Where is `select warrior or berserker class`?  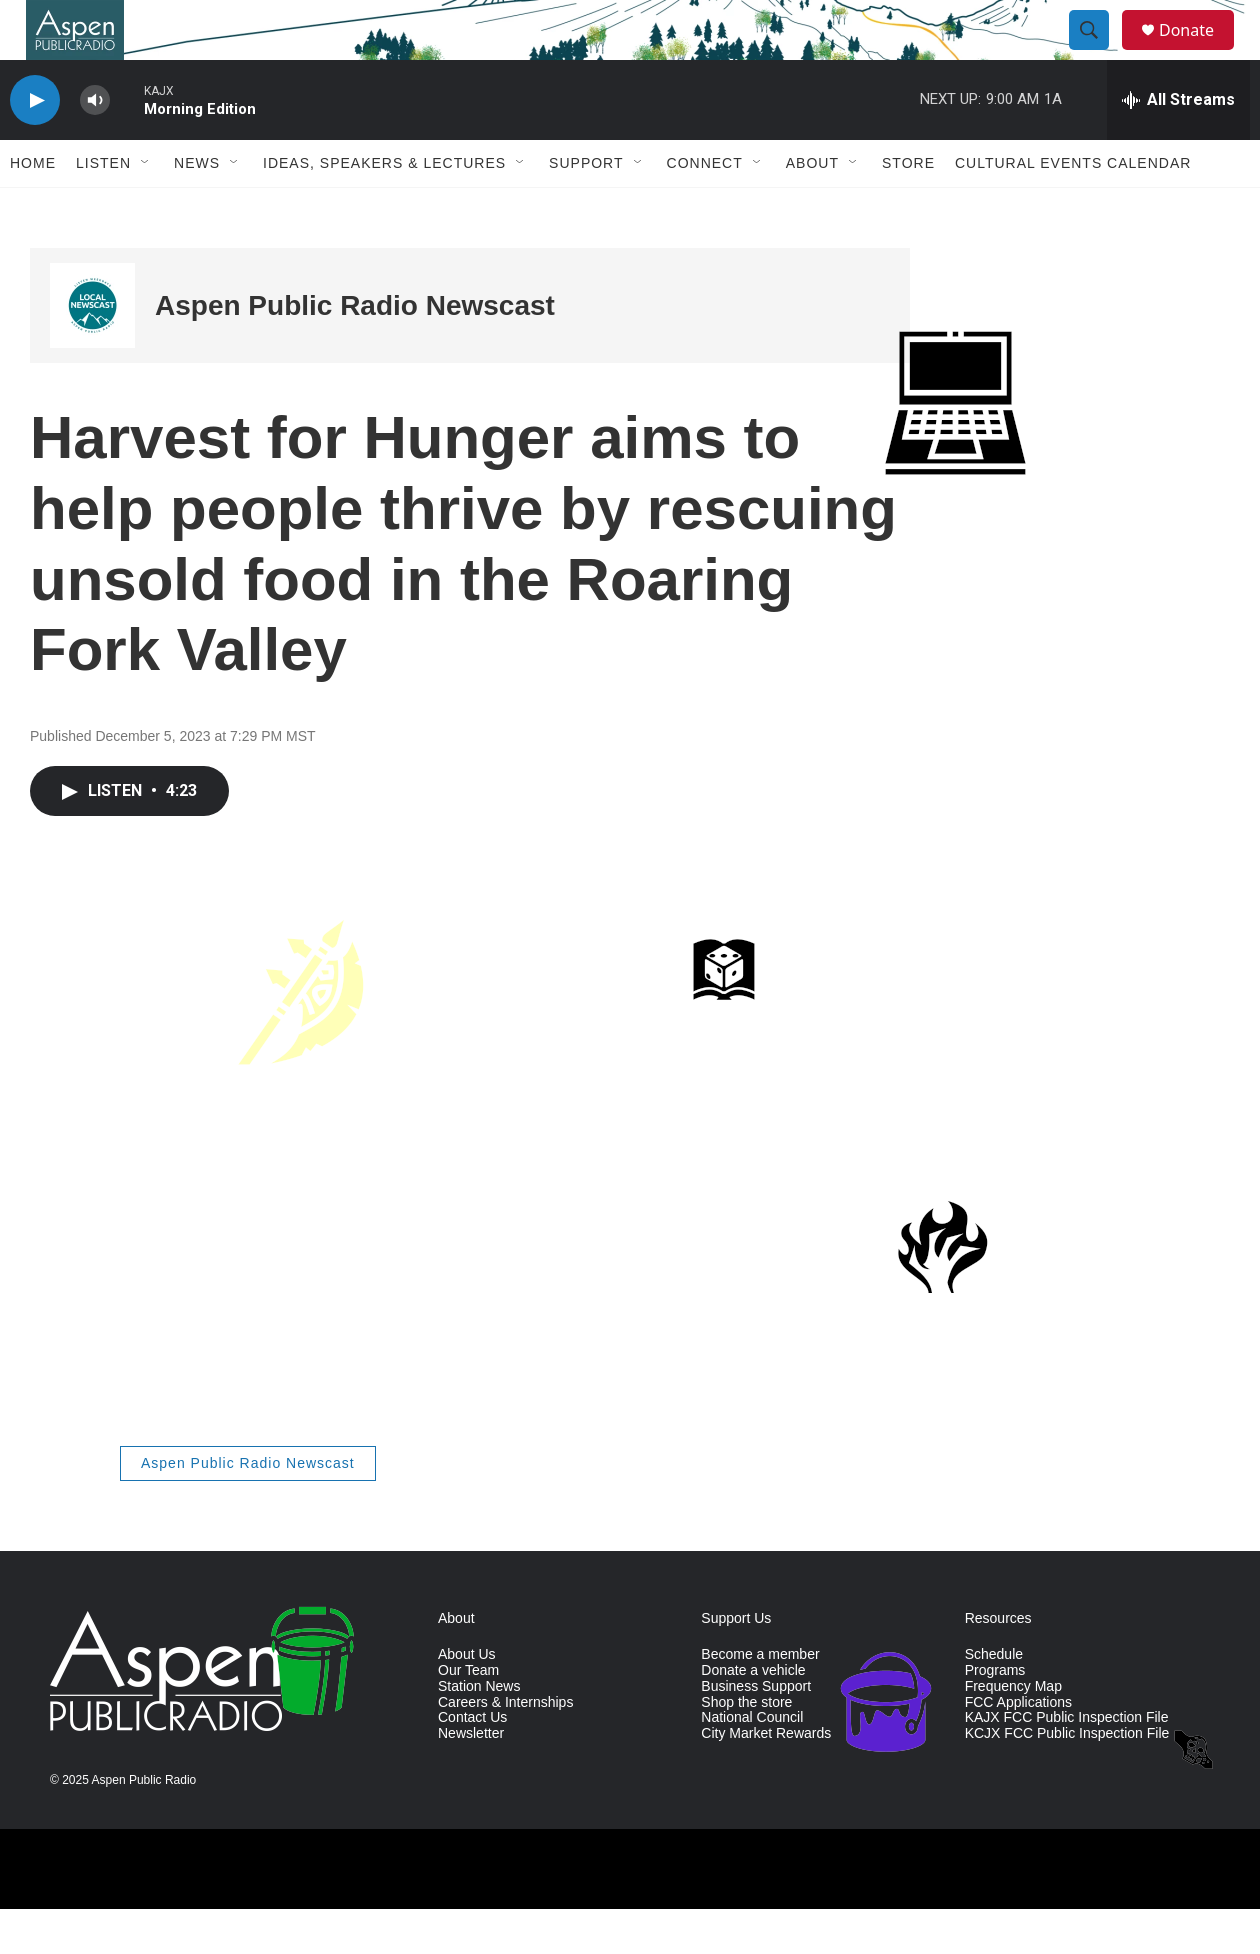
select warrior or berserker class is located at coordinates (297, 992).